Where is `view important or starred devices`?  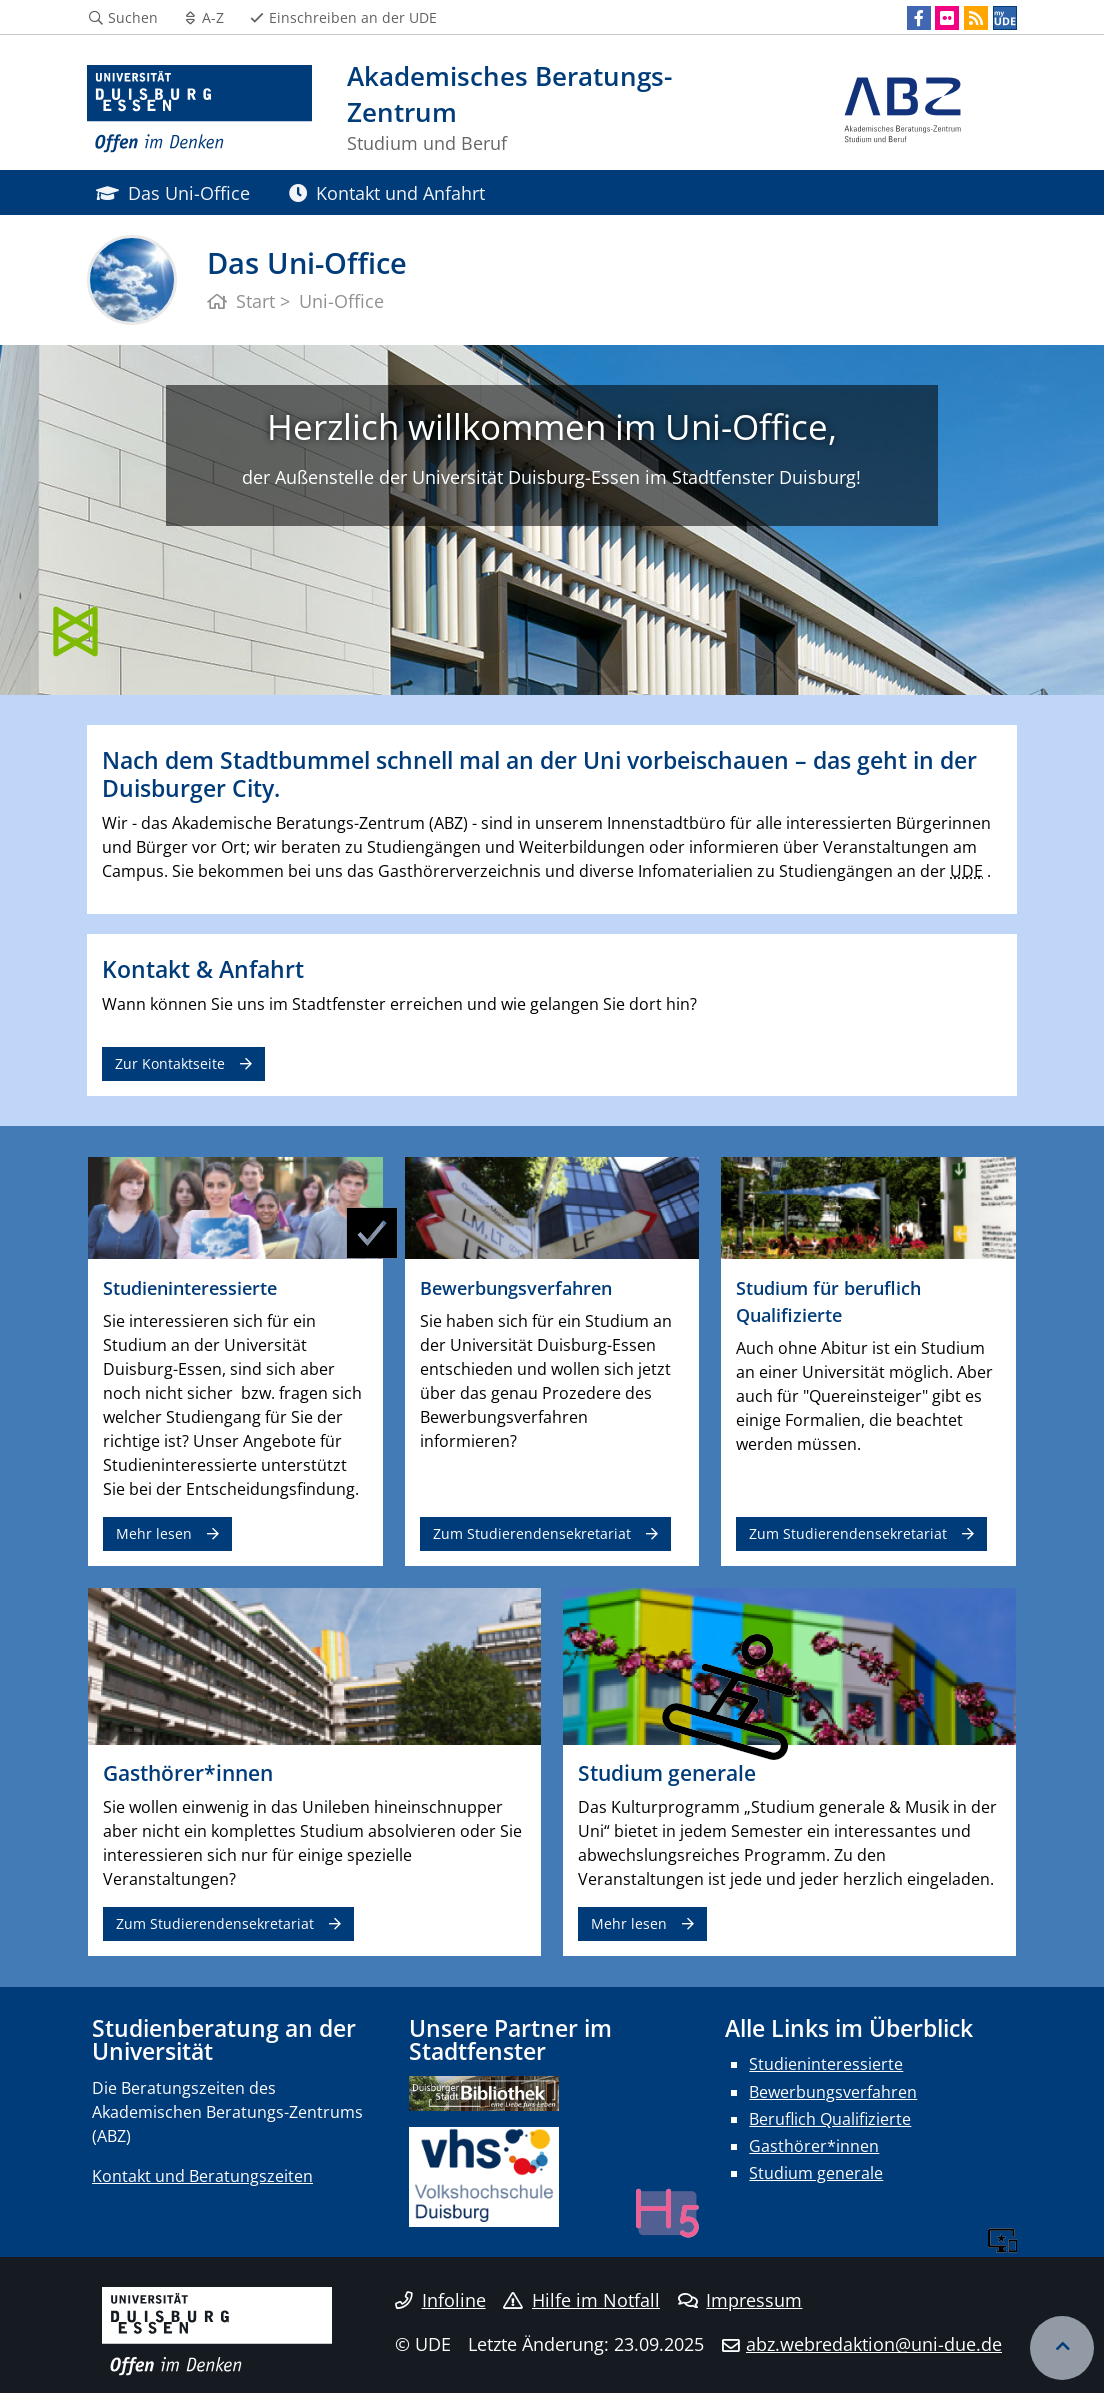
view important or starred devices is located at coordinates (1002, 2240).